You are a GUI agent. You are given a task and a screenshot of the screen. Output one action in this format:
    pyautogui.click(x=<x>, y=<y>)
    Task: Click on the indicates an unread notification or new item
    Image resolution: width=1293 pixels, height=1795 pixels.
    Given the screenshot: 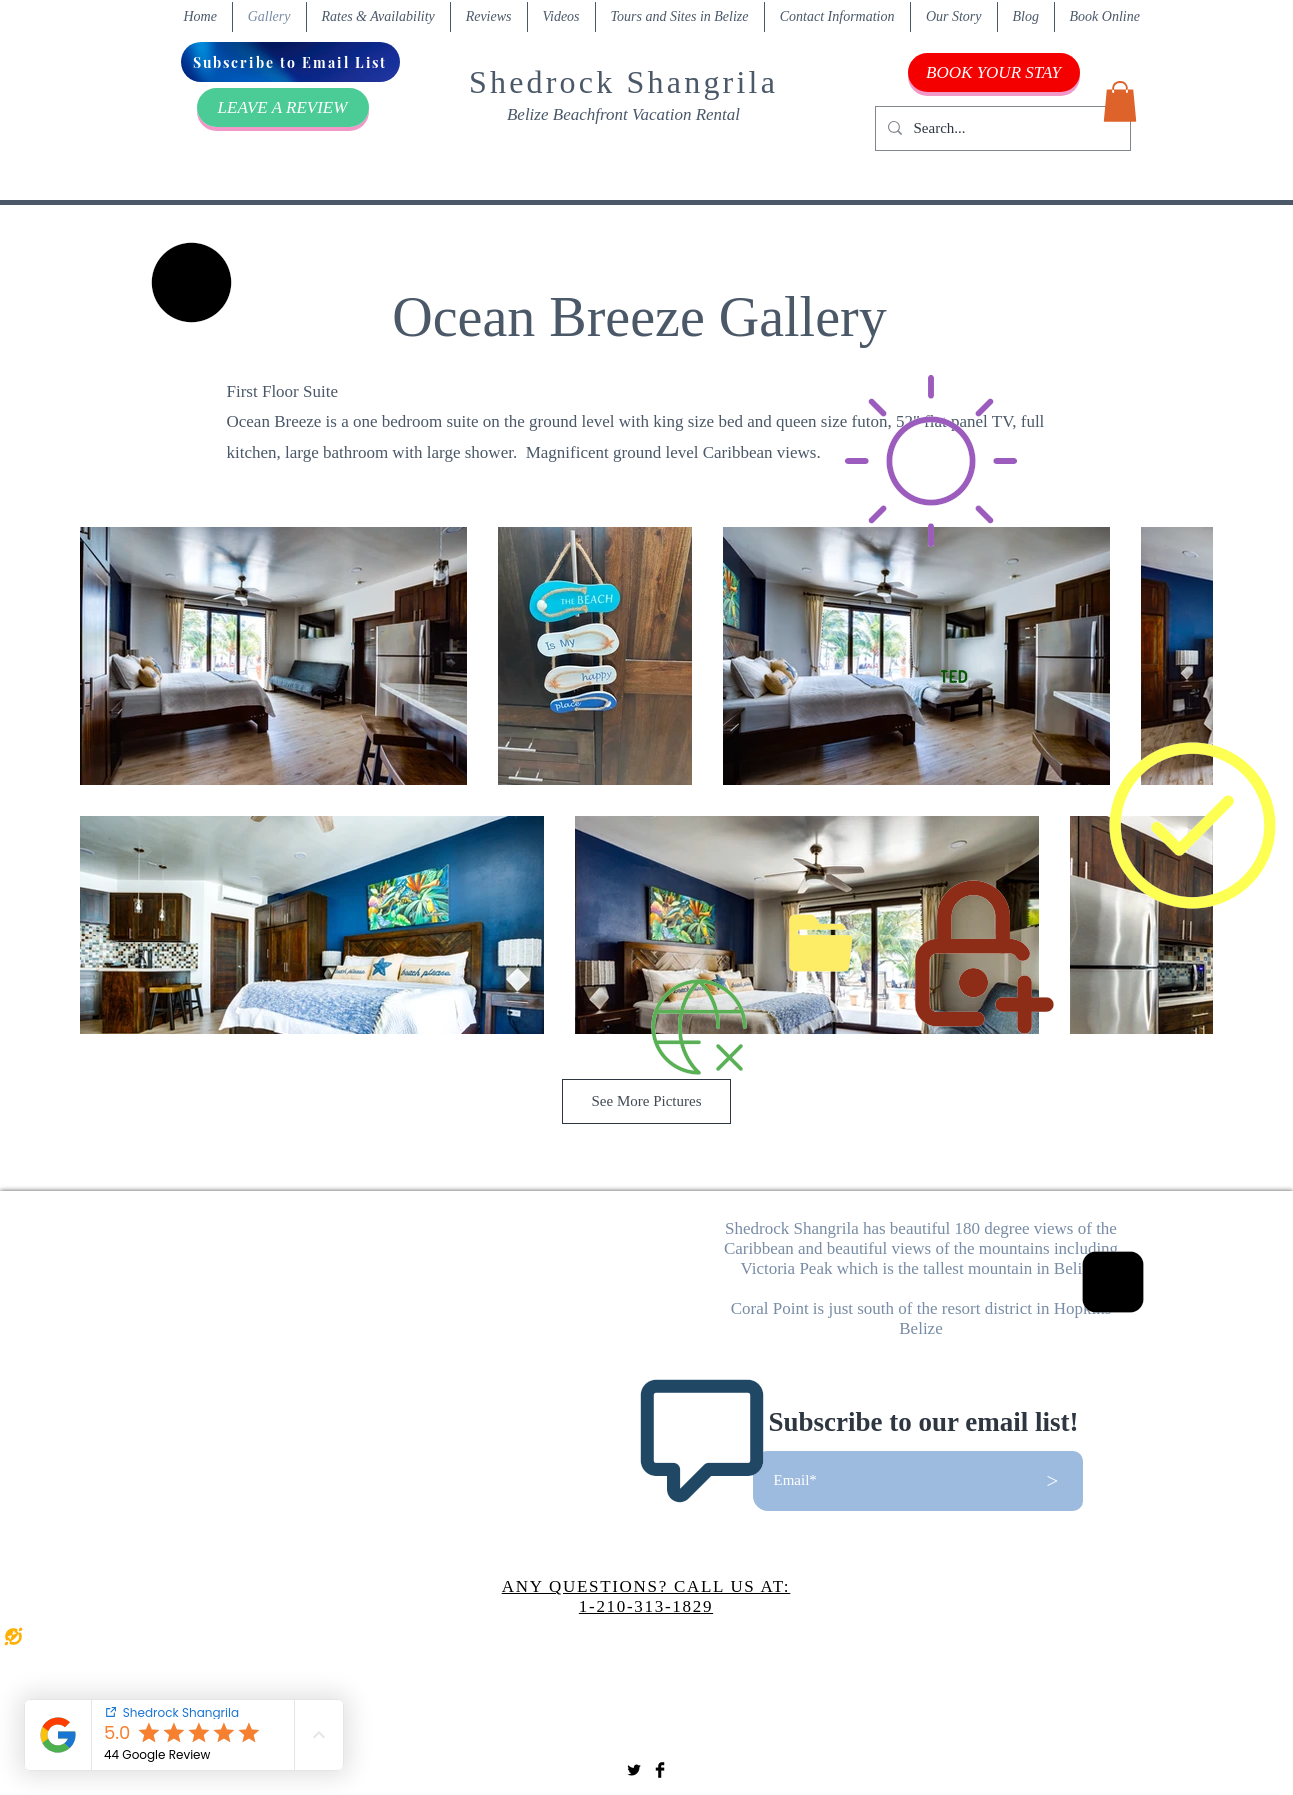 What is the action you would take?
    pyautogui.click(x=191, y=282)
    